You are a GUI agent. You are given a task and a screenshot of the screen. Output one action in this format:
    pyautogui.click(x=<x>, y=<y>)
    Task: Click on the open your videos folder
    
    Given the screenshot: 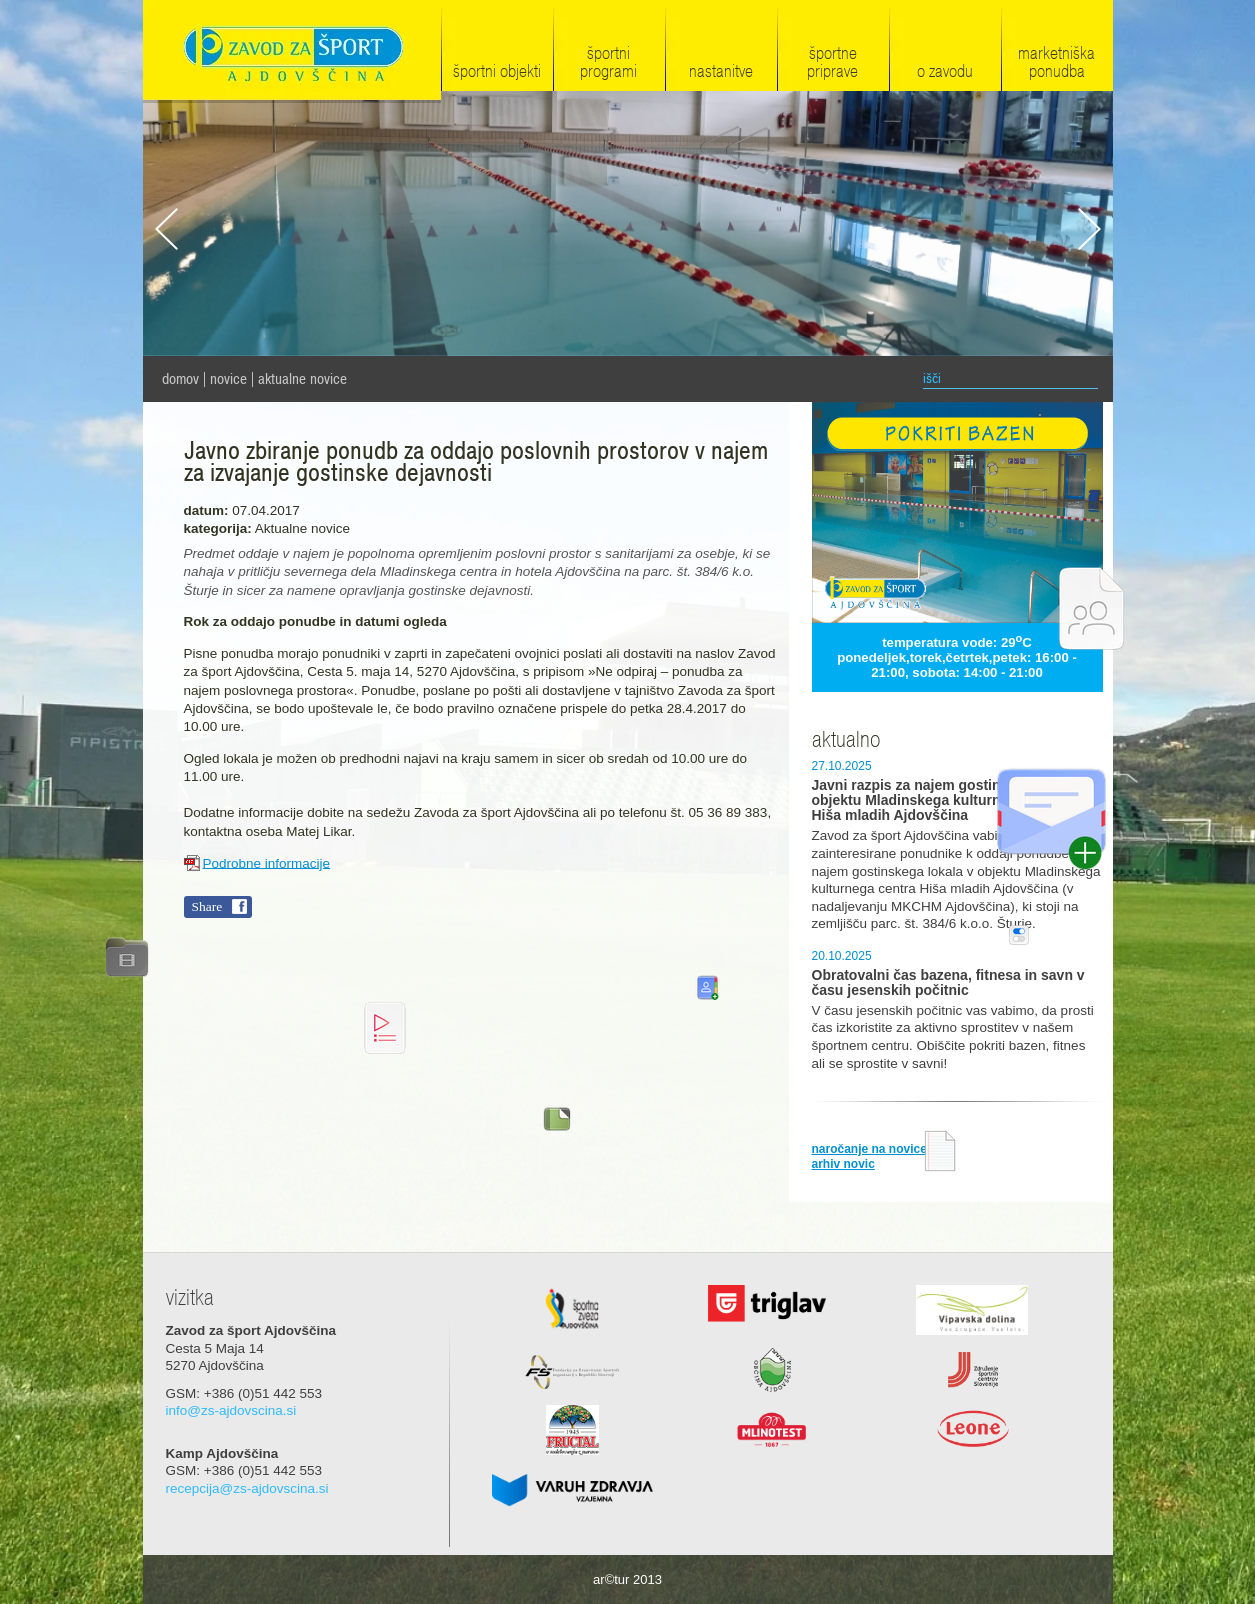 What is the action you would take?
    pyautogui.click(x=127, y=957)
    